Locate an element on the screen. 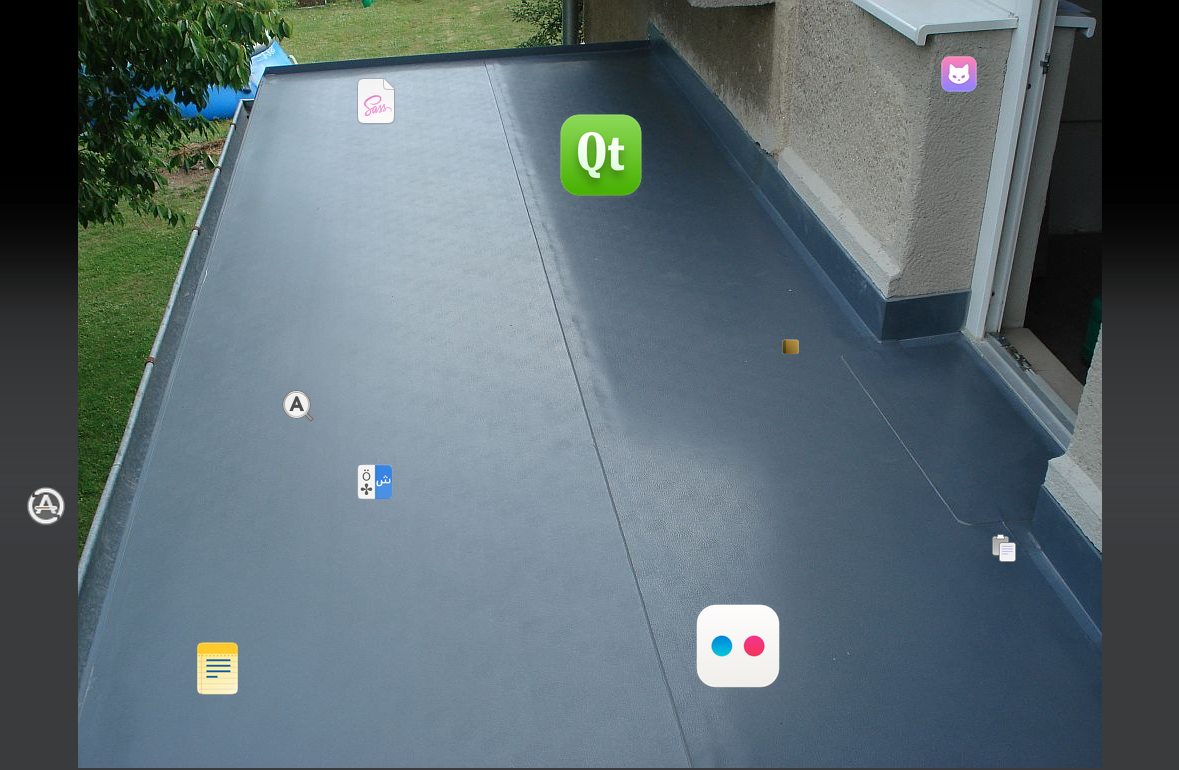  indicates a sass stylesheet file is located at coordinates (376, 101).